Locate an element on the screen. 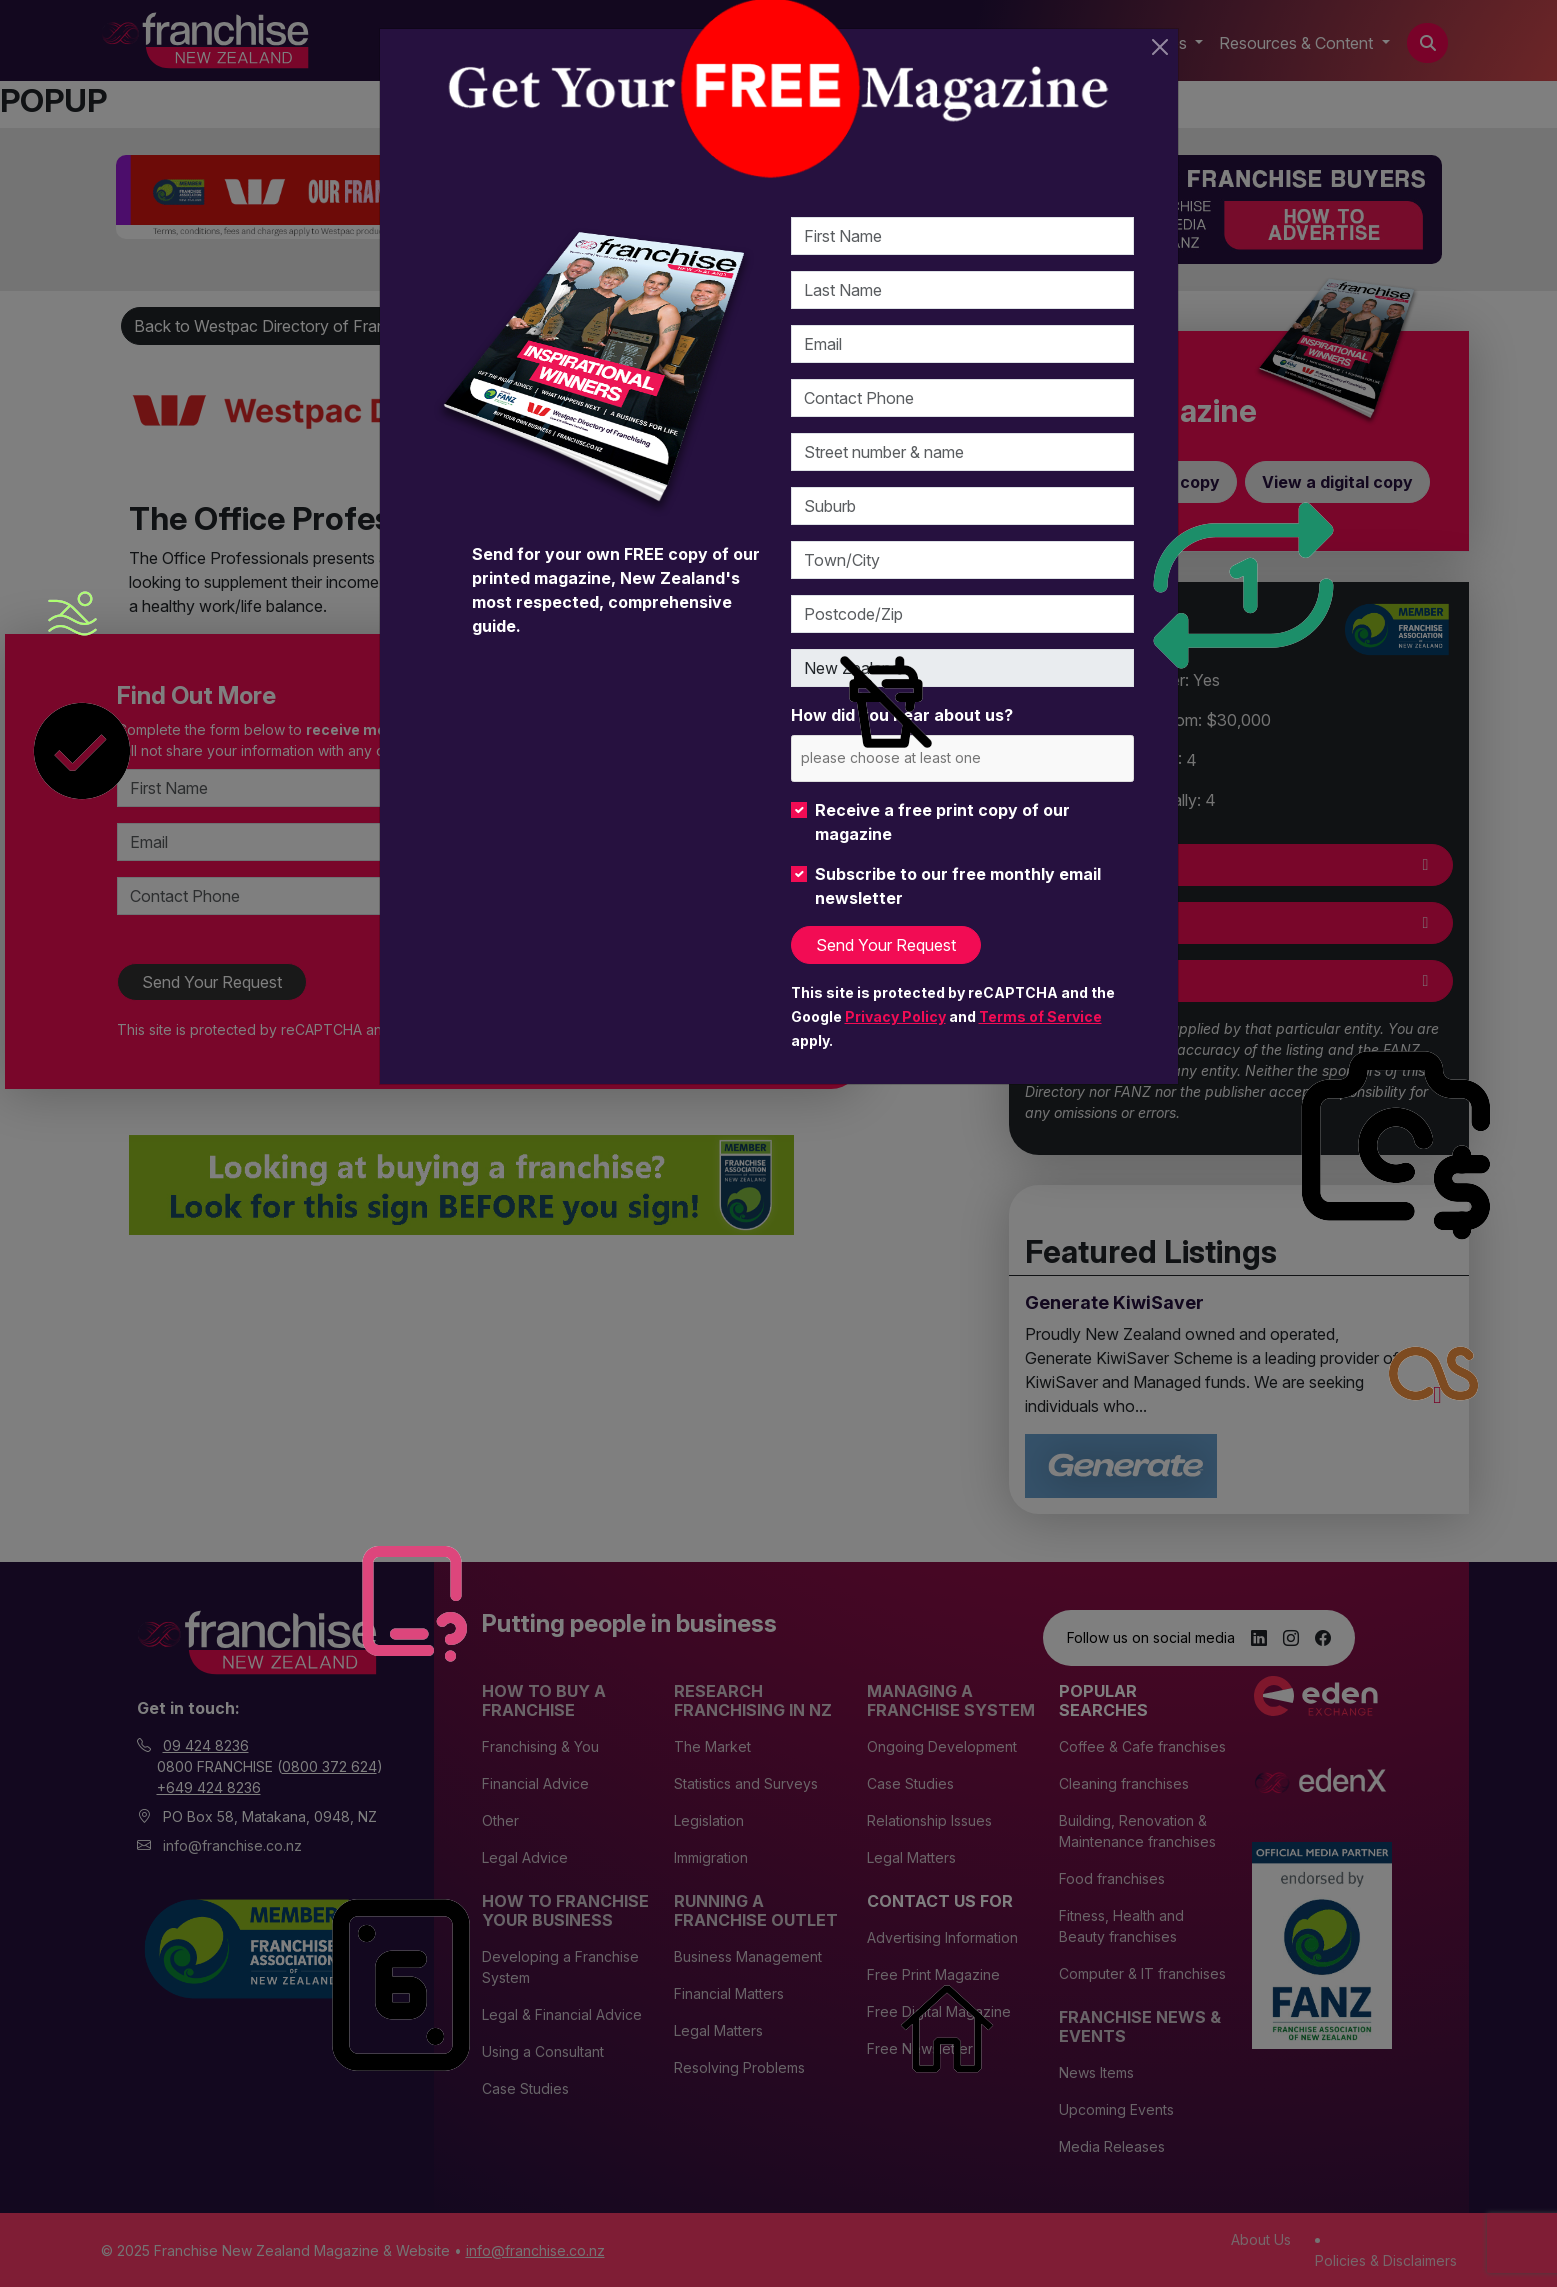  playing card with value six is located at coordinates (401, 1985).